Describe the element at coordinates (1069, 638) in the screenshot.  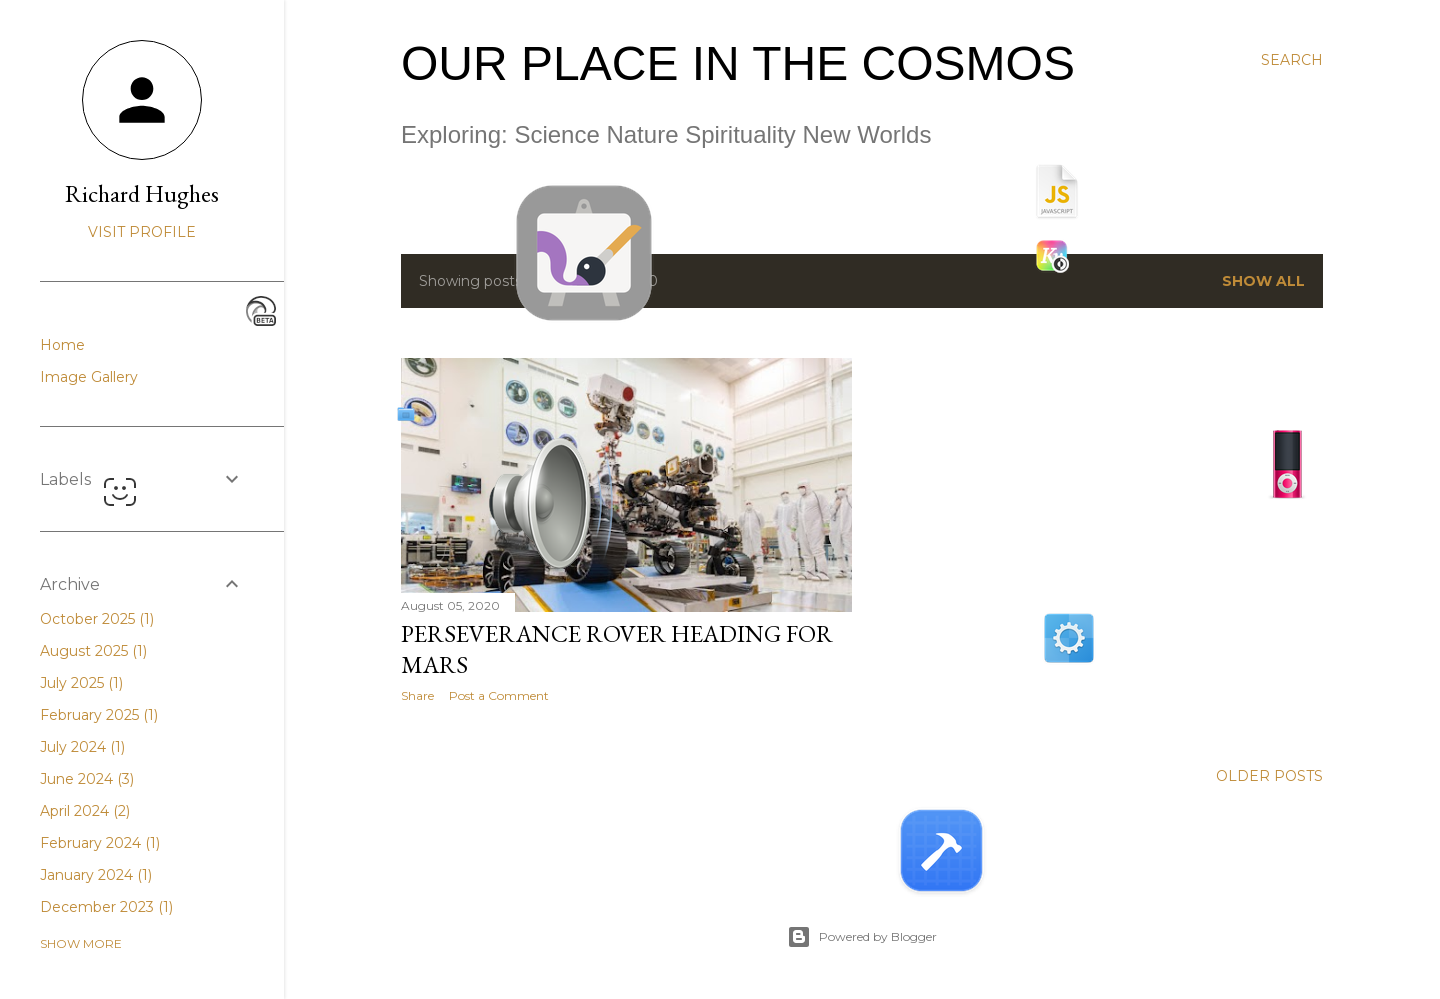
I see `windows executable file type indicator` at that location.